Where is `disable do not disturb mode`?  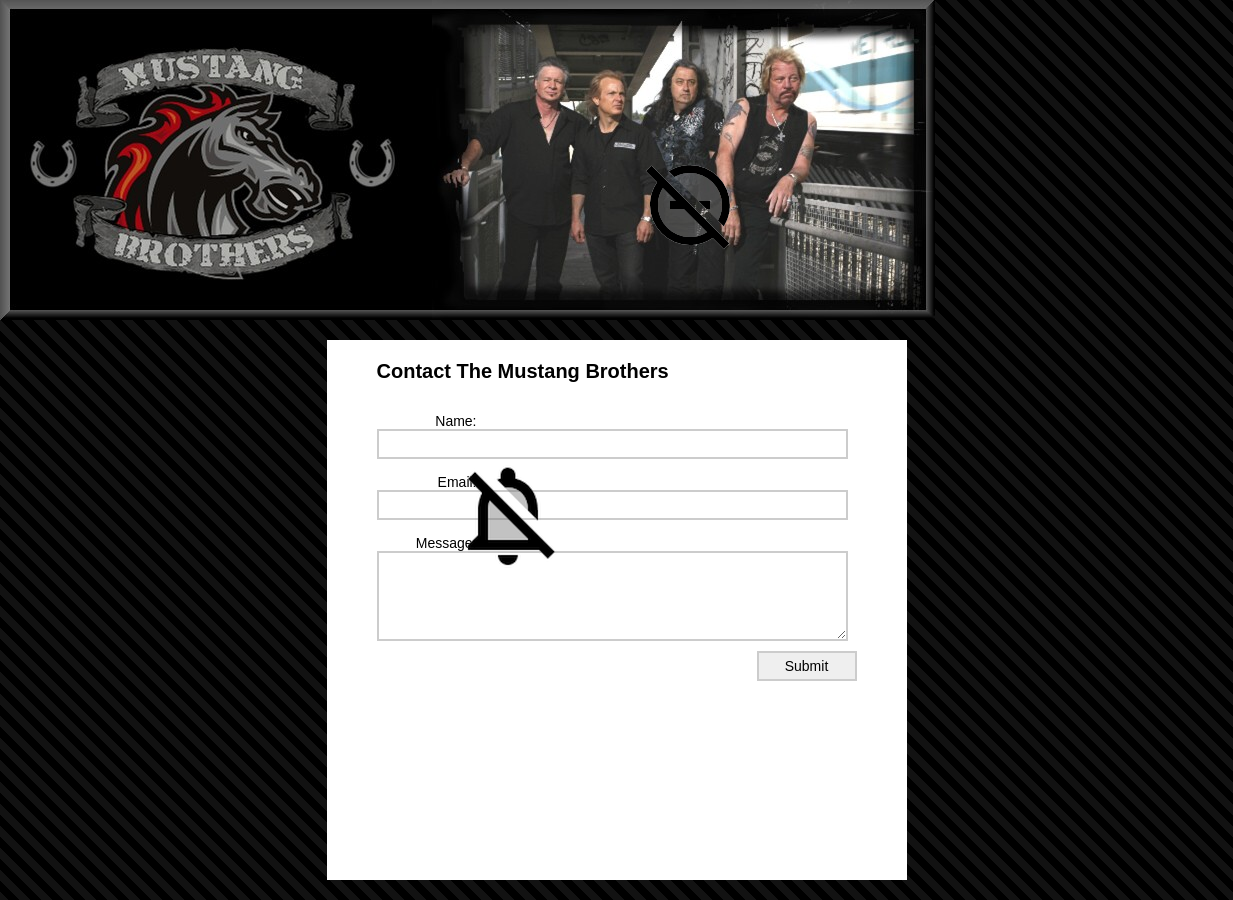 disable do not disturb mode is located at coordinates (690, 205).